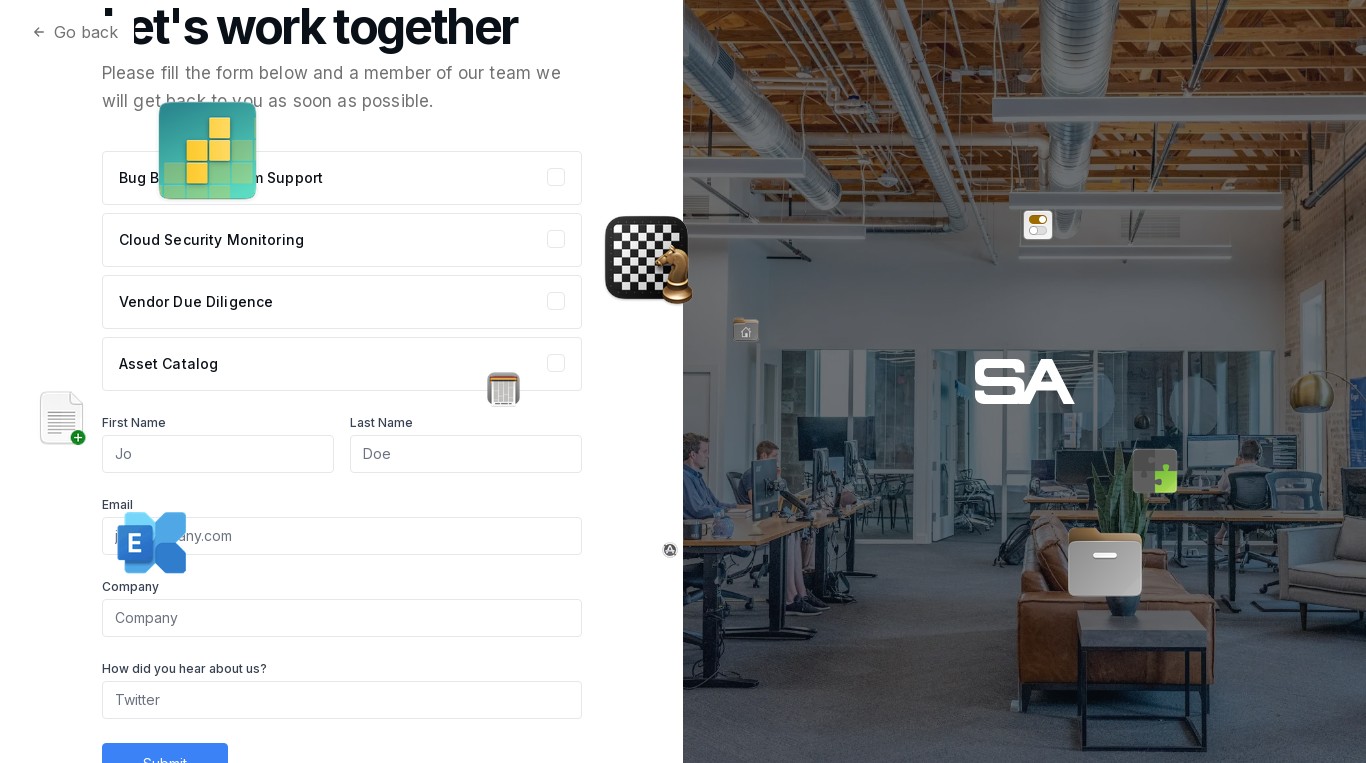 This screenshot has height=763, width=1366. I want to click on open Microsoft Exchange app, so click(152, 543).